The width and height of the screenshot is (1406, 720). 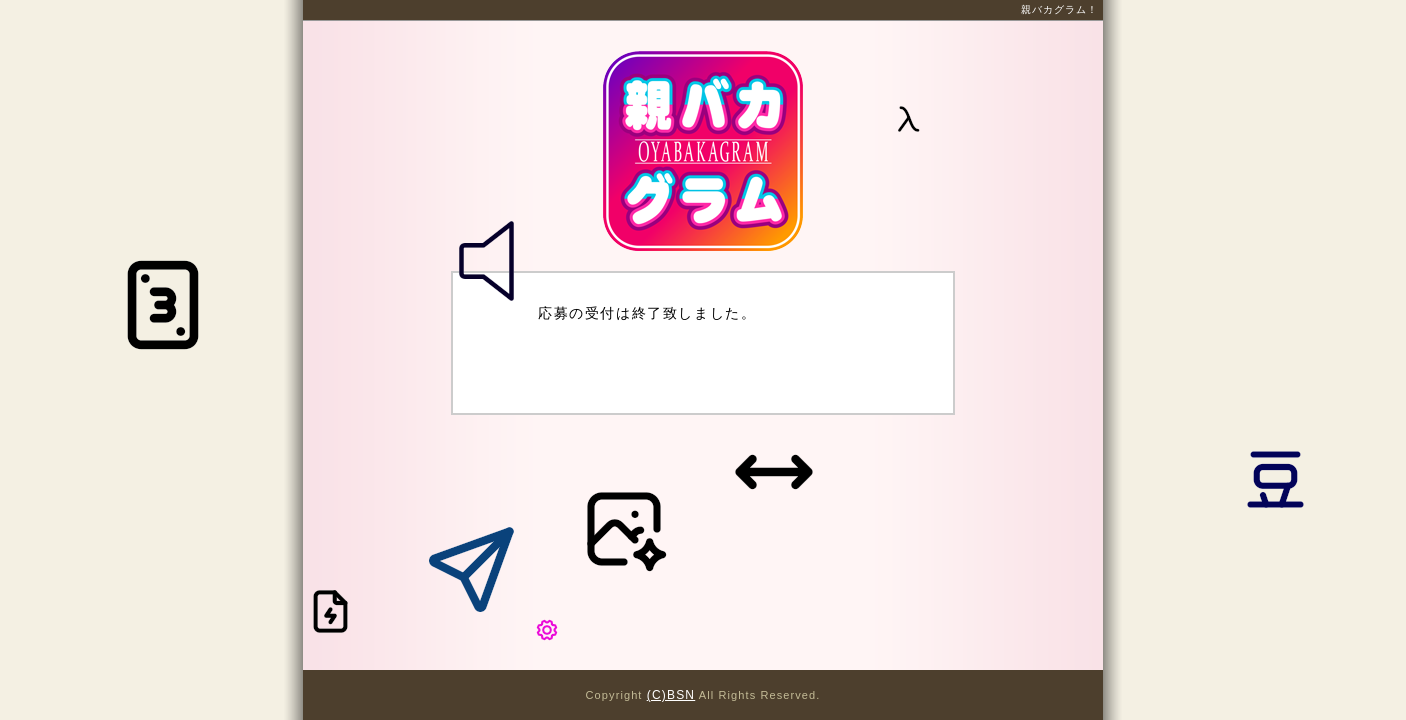 What do you see at coordinates (908, 119) in the screenshot?
I see `access lambda or serverless function settings` at bounding box center [908, 119].